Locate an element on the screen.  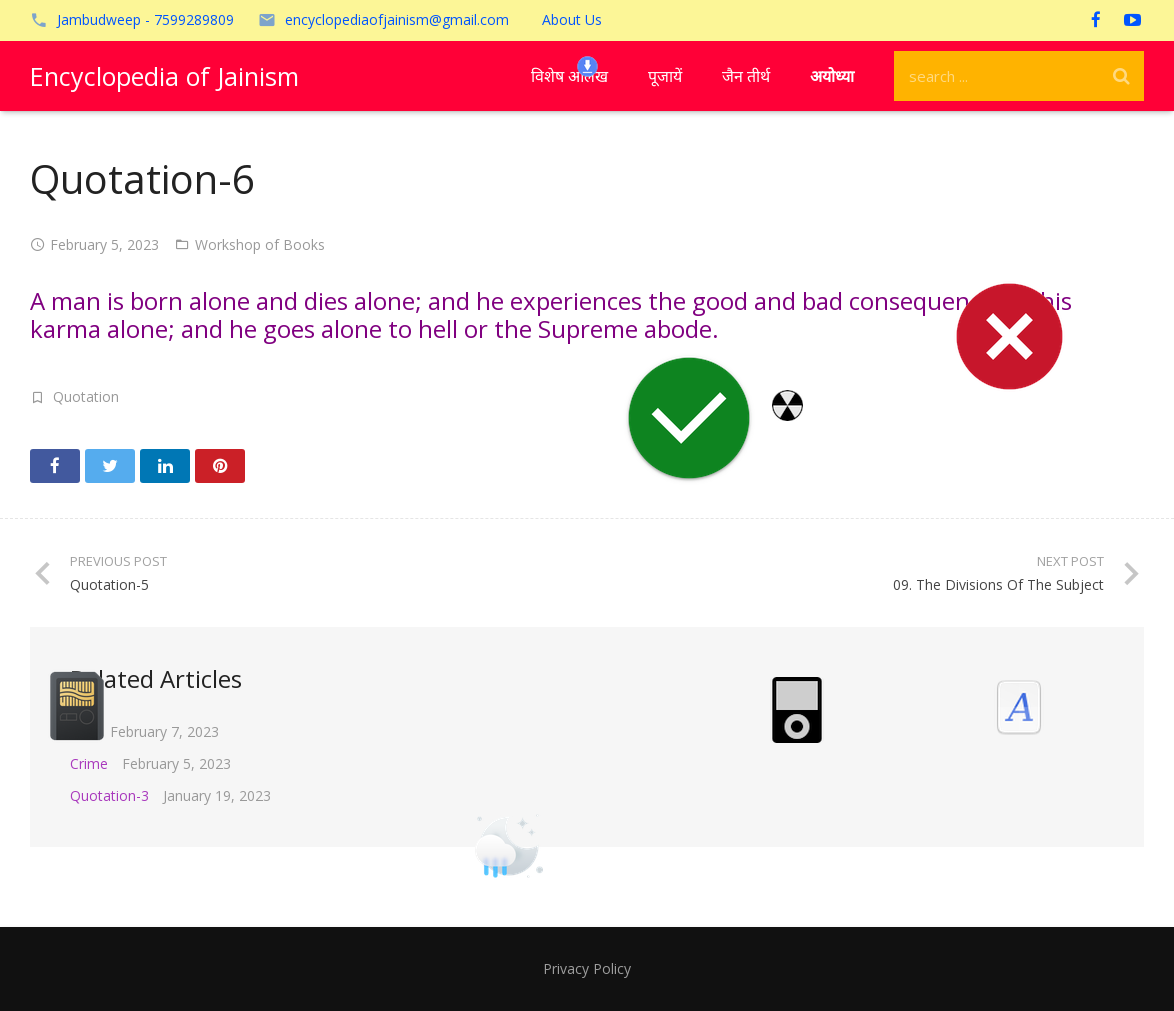
open a font file is located at coordinates (1019, 707).